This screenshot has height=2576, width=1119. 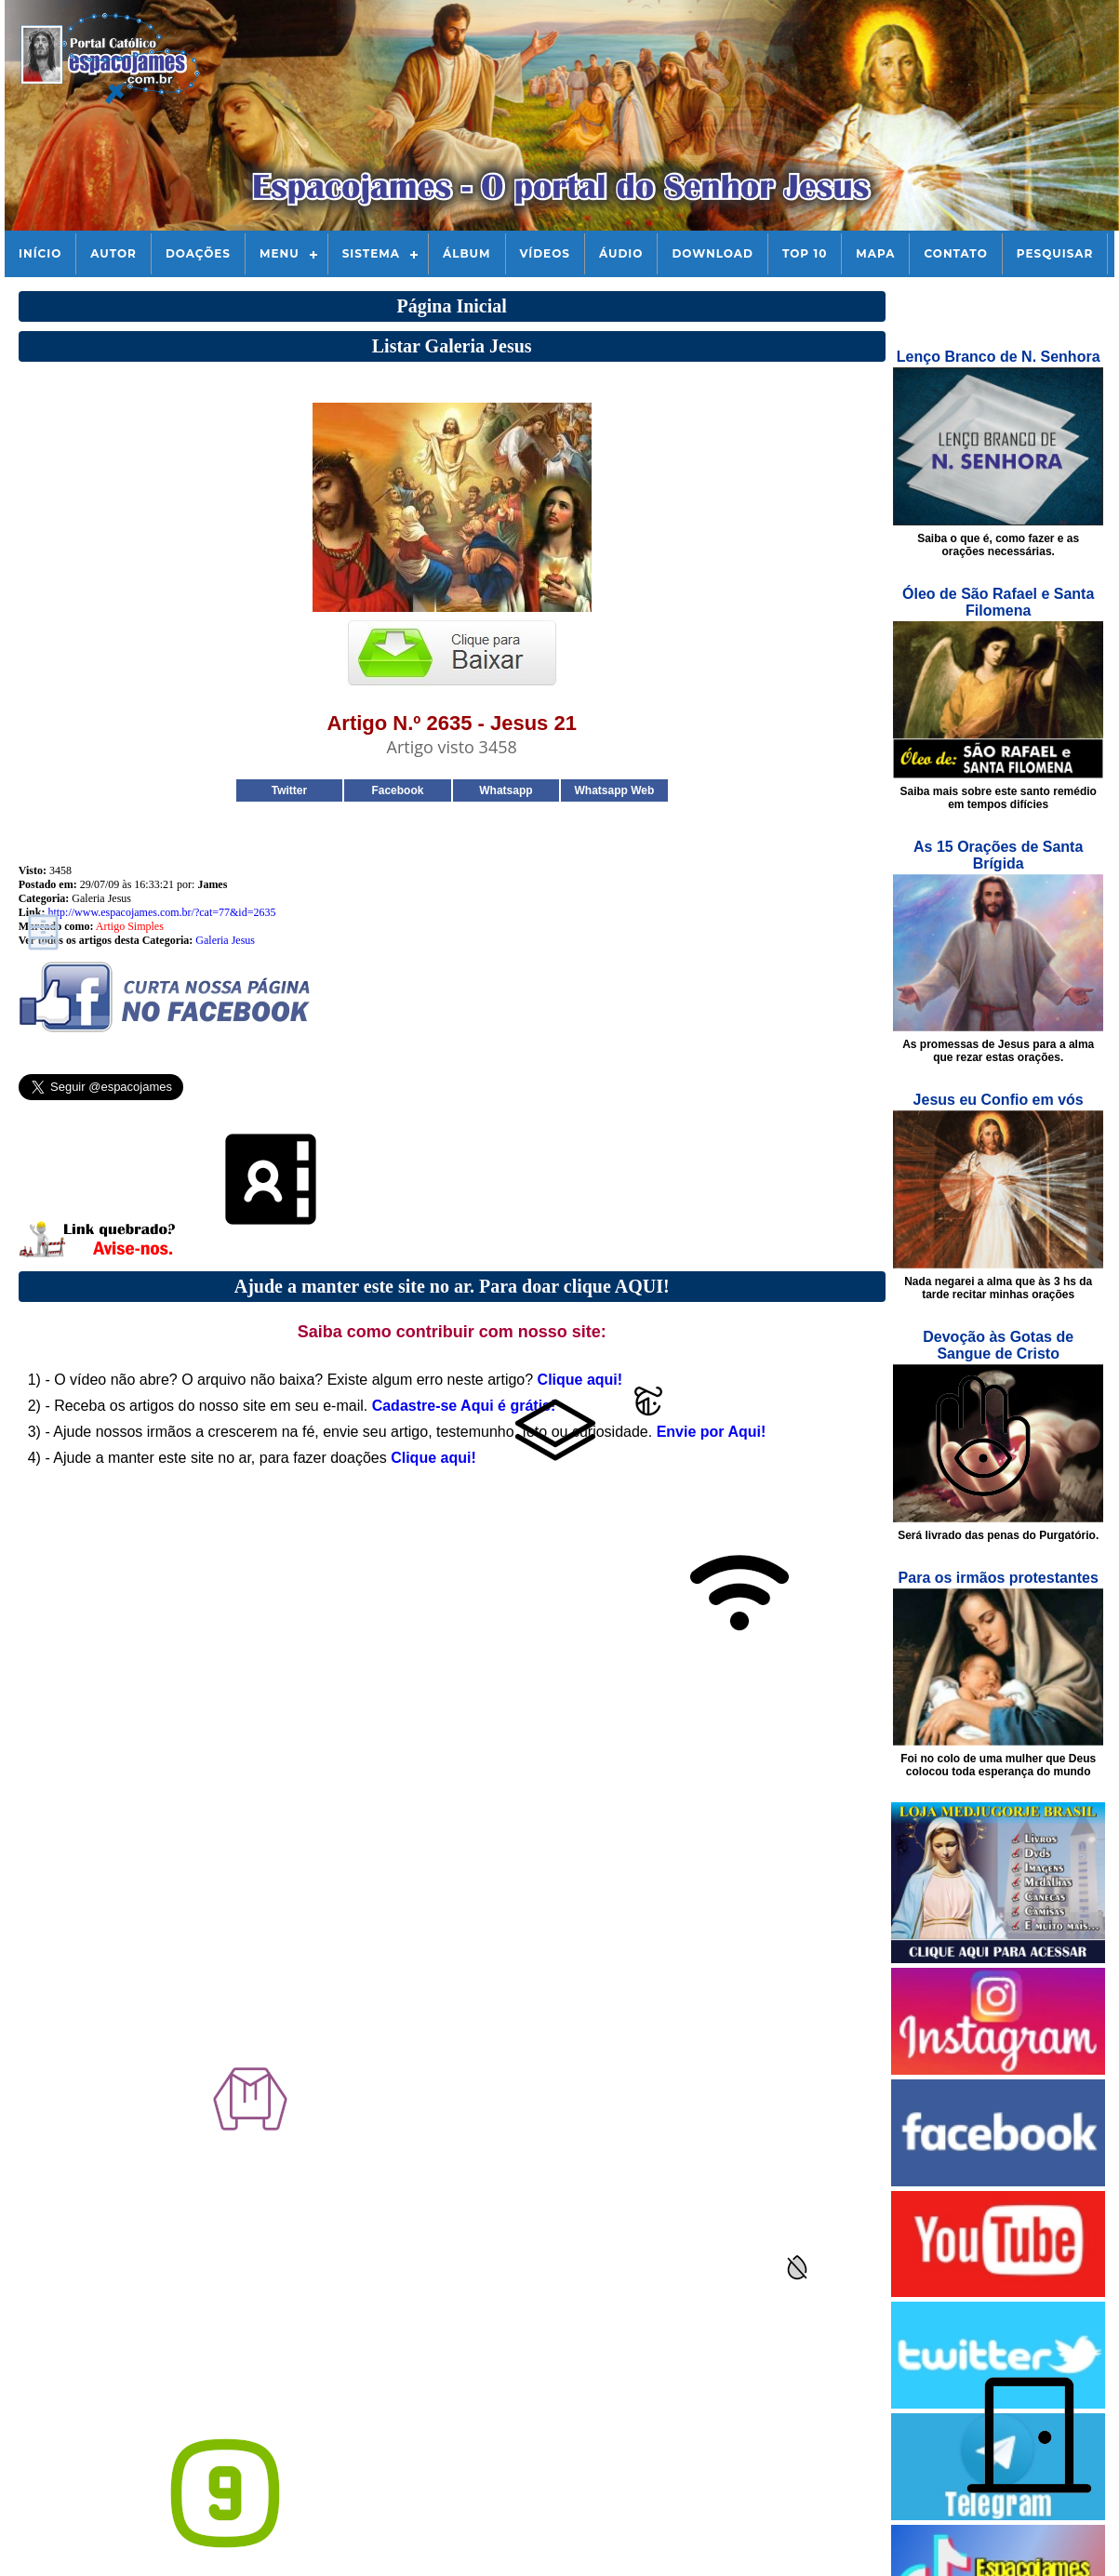 What do you see at coordinates (797, 2268) in the screenshot?
I see `disable water or liquid detection` at bounding box center [797, 2268].